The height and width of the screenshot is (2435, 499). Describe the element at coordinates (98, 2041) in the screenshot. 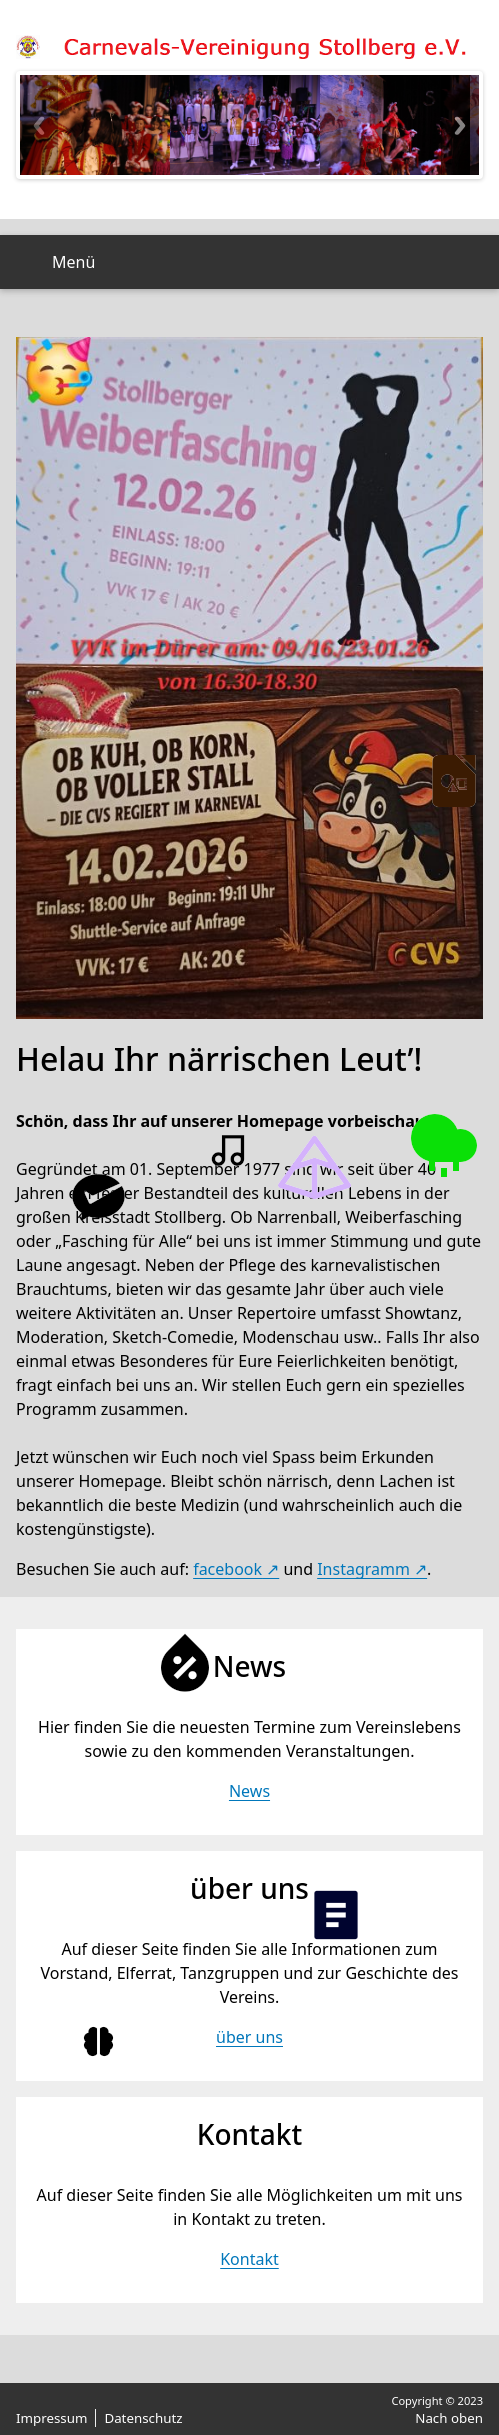

I see `access mental health or wellness features` at that location.